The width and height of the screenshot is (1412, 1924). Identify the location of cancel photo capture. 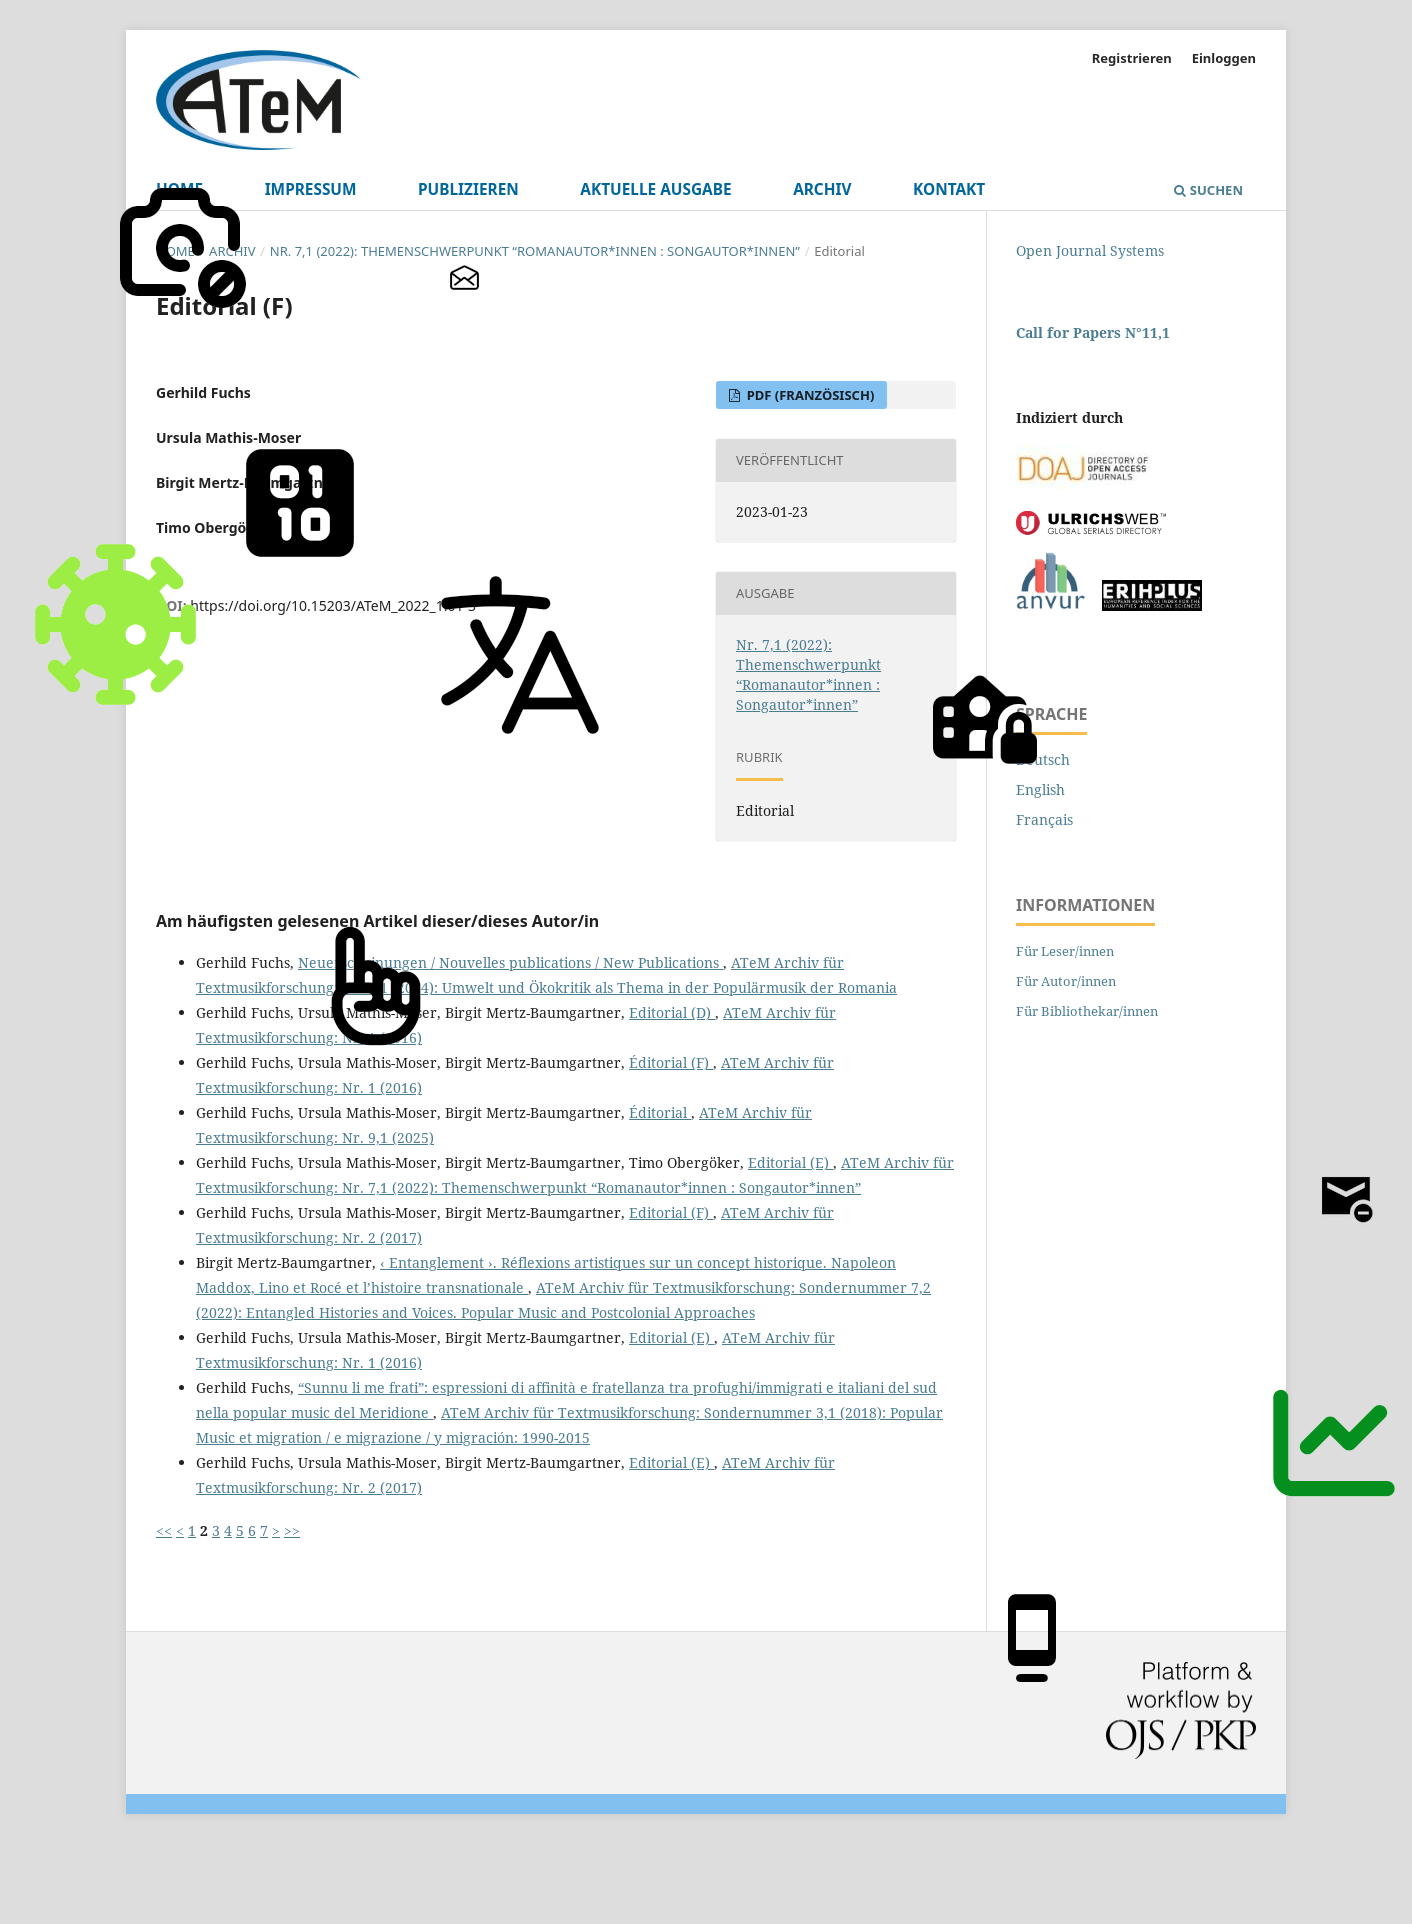
(180, 242).